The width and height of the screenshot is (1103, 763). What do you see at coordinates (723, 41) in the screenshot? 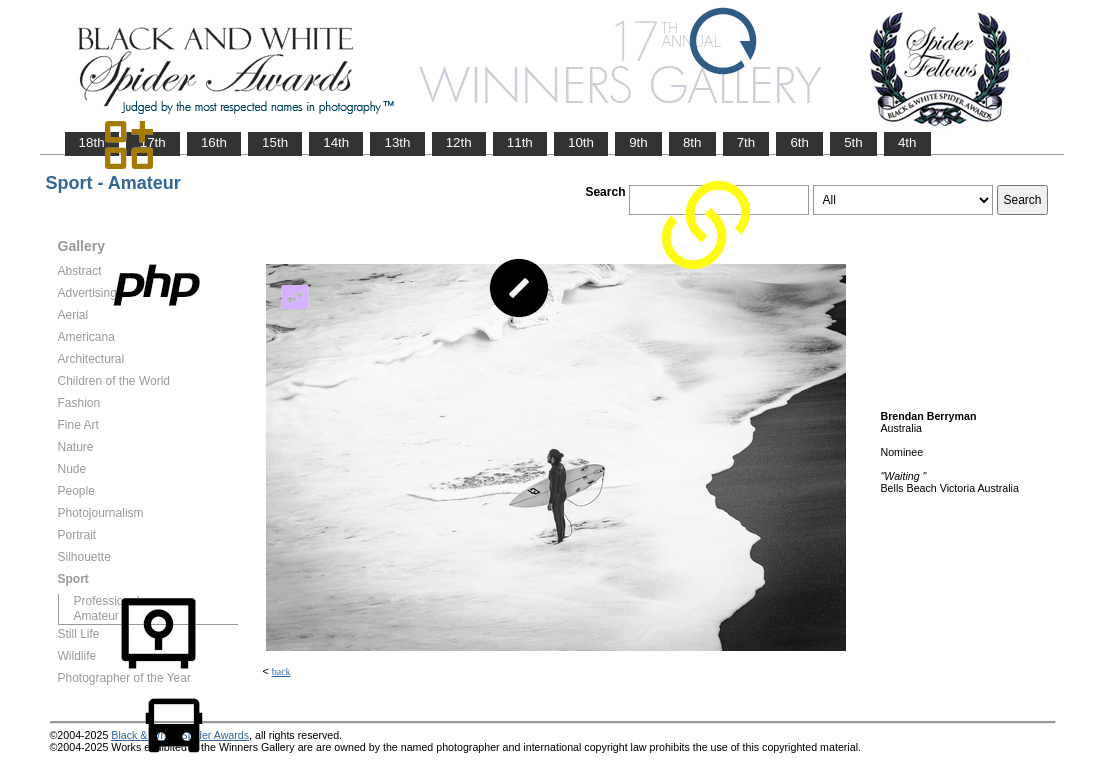
I see `restart the device` at bounding box center [723, 41].